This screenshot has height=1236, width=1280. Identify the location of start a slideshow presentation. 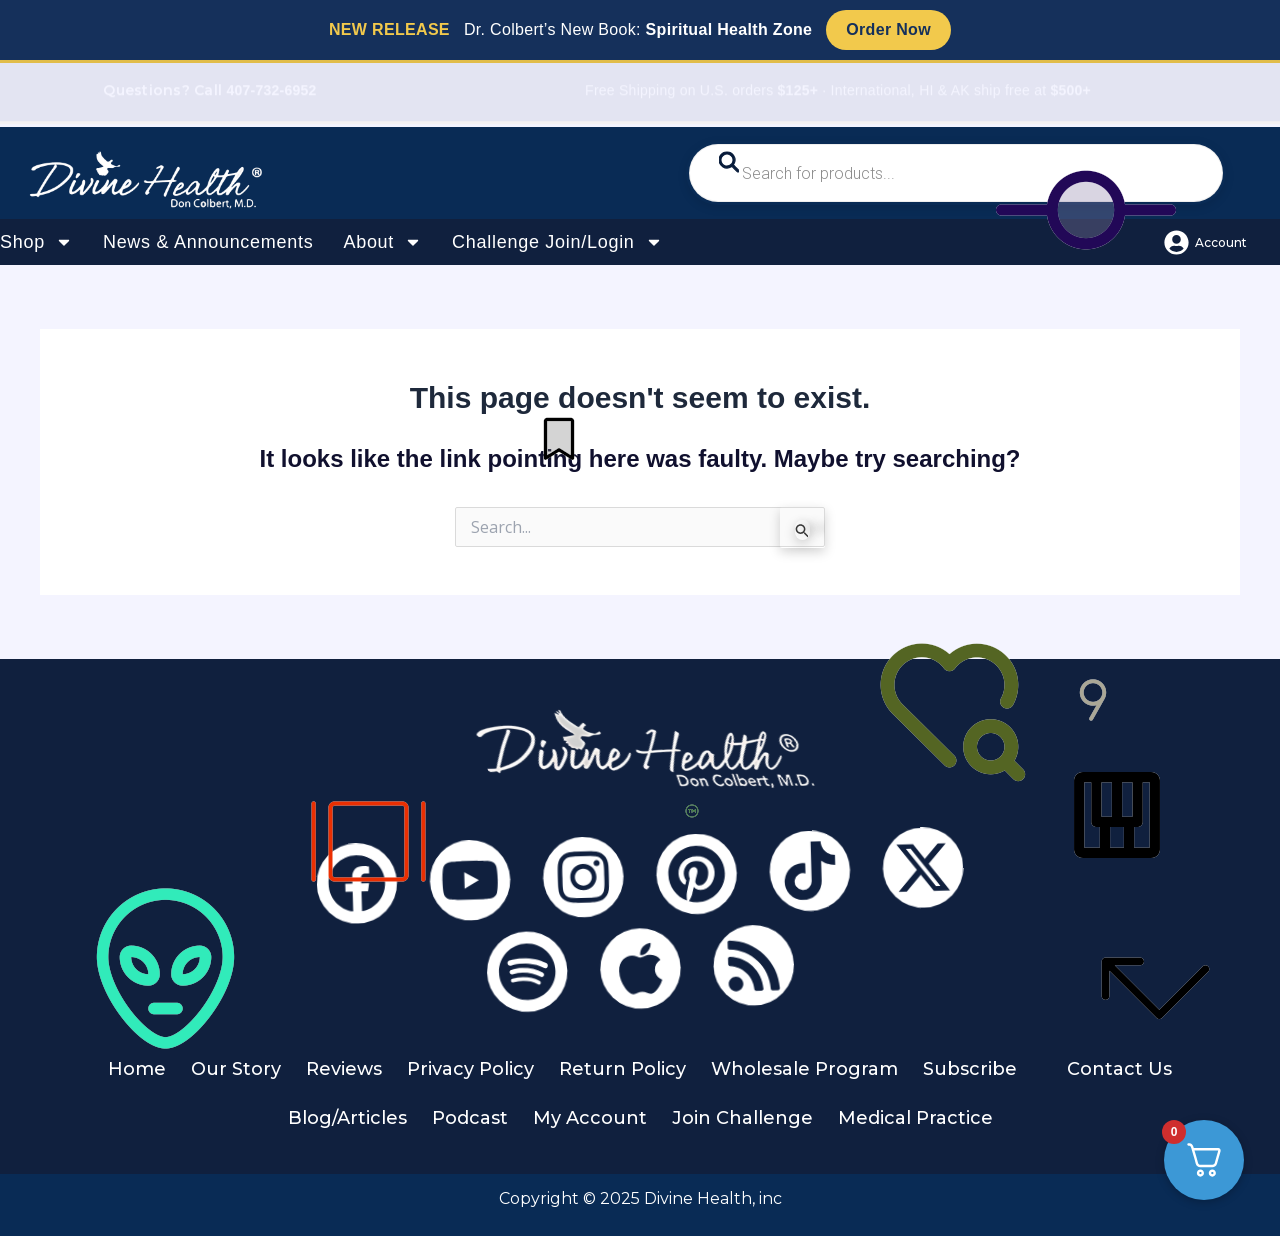
(368, 841).